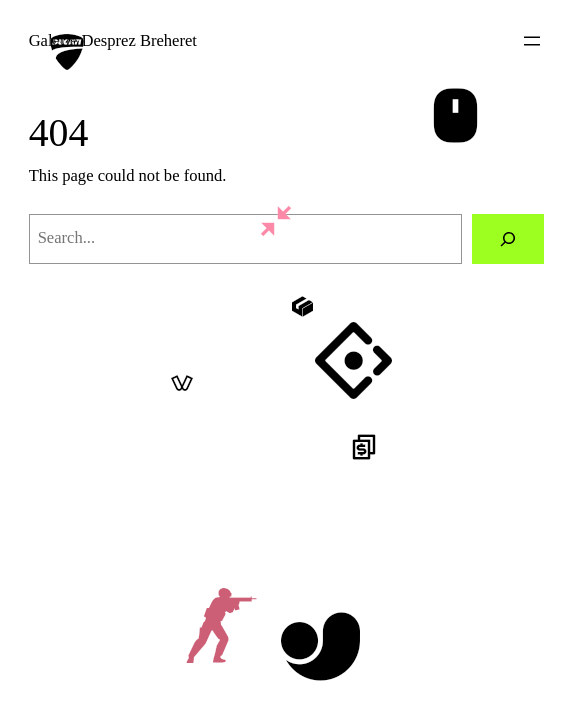 The image size is (573, 720). Describe the element at coordinates (221, 625) in the screenshot. I see `launch counter-strike game` at that location.